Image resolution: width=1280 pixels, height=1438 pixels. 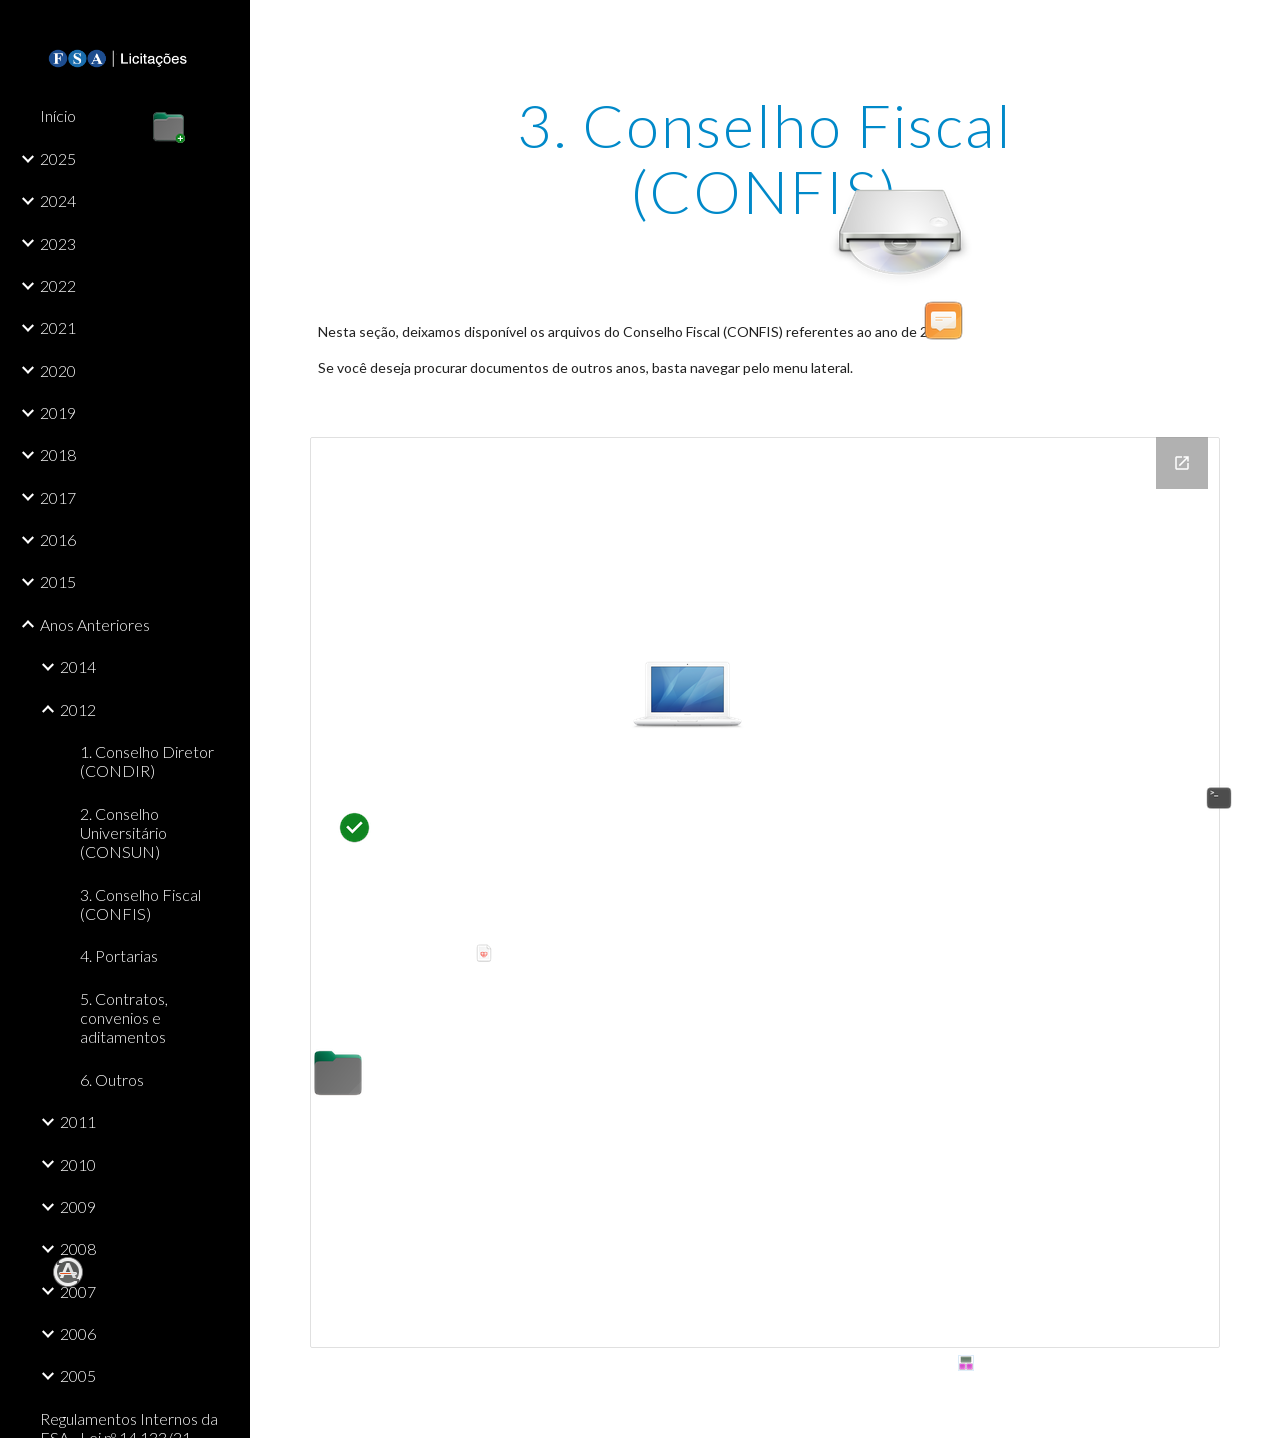 I want to click on open folder to view contents, so click(x=338, y=1073).